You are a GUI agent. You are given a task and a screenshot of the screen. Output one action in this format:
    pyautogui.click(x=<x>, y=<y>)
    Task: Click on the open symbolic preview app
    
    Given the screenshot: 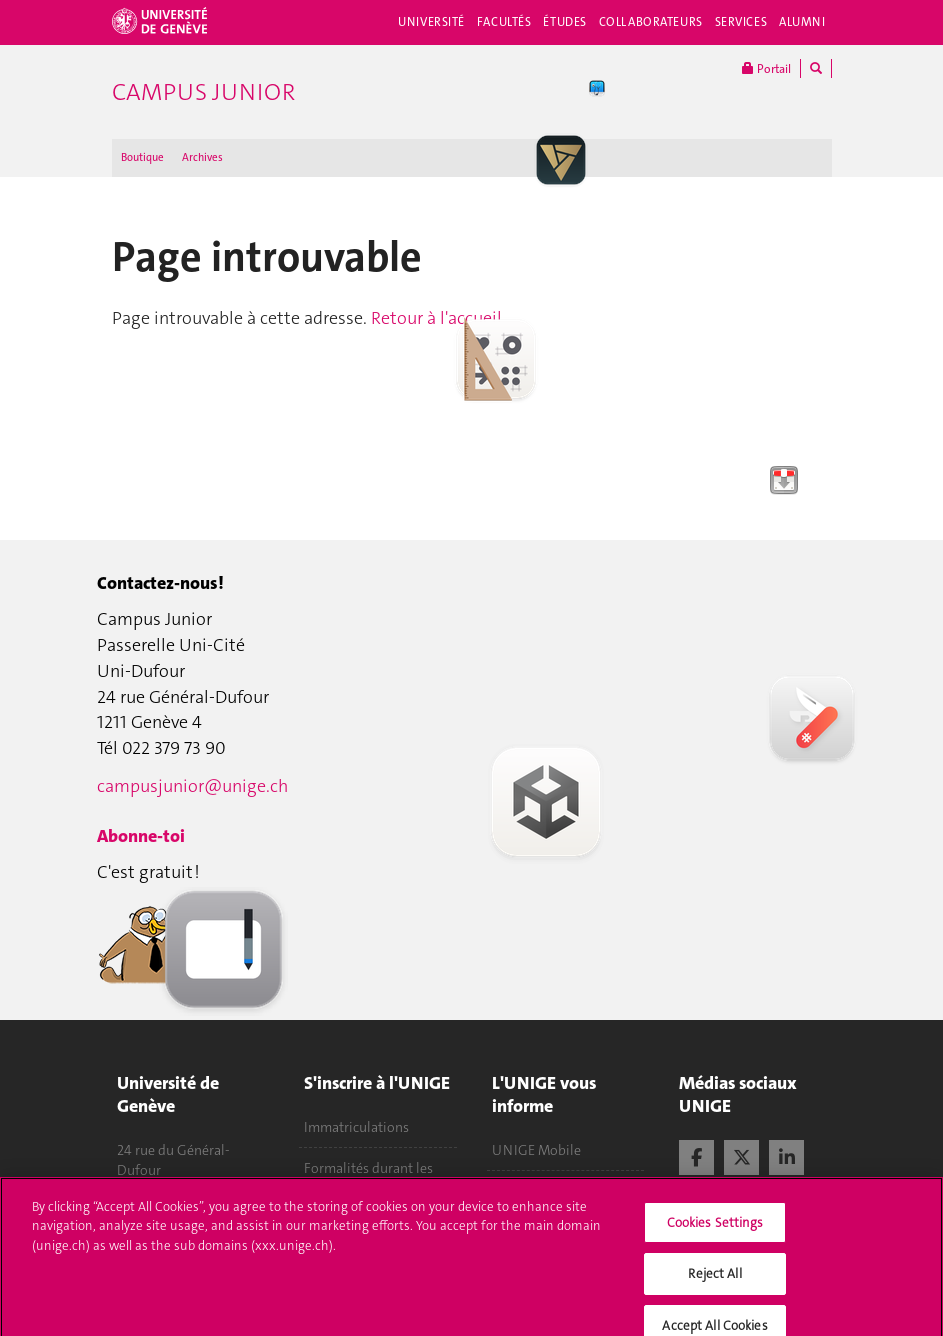 What is the action you would take?
    pyautogui.click(x=496, y=359)
    